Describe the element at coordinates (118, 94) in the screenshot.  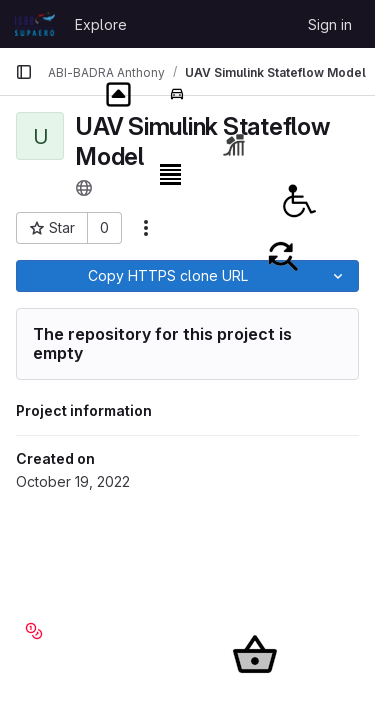
I see `expand or collapse a section upward` at that location.